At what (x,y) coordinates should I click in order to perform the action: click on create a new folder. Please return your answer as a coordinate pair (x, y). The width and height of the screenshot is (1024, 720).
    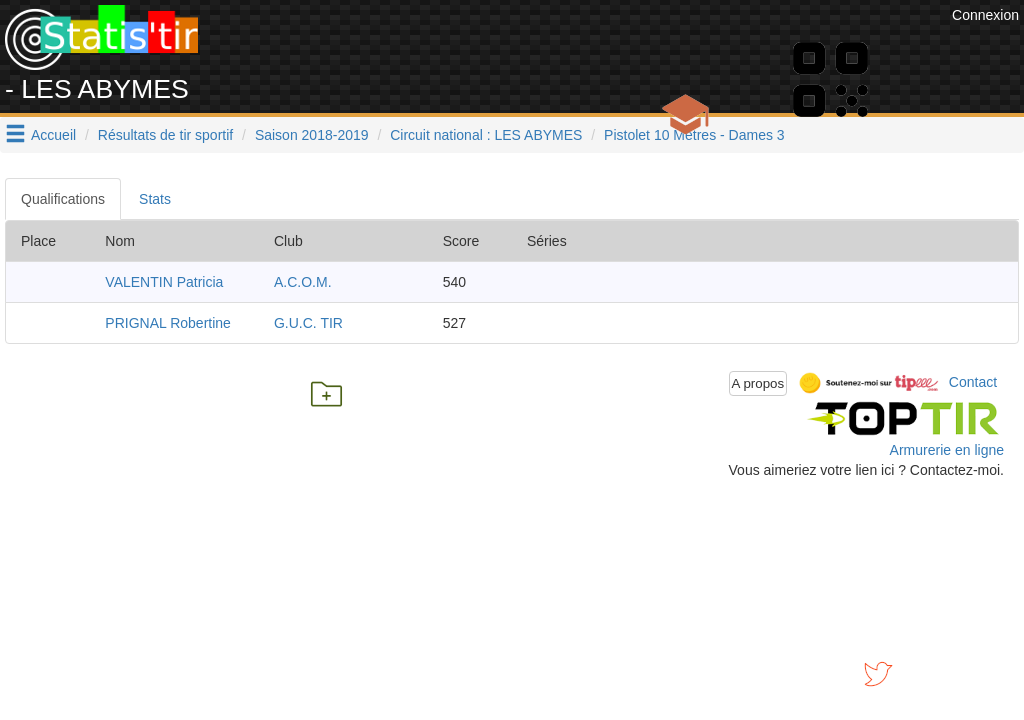
    Looking at the image, I should click on (326, 393).